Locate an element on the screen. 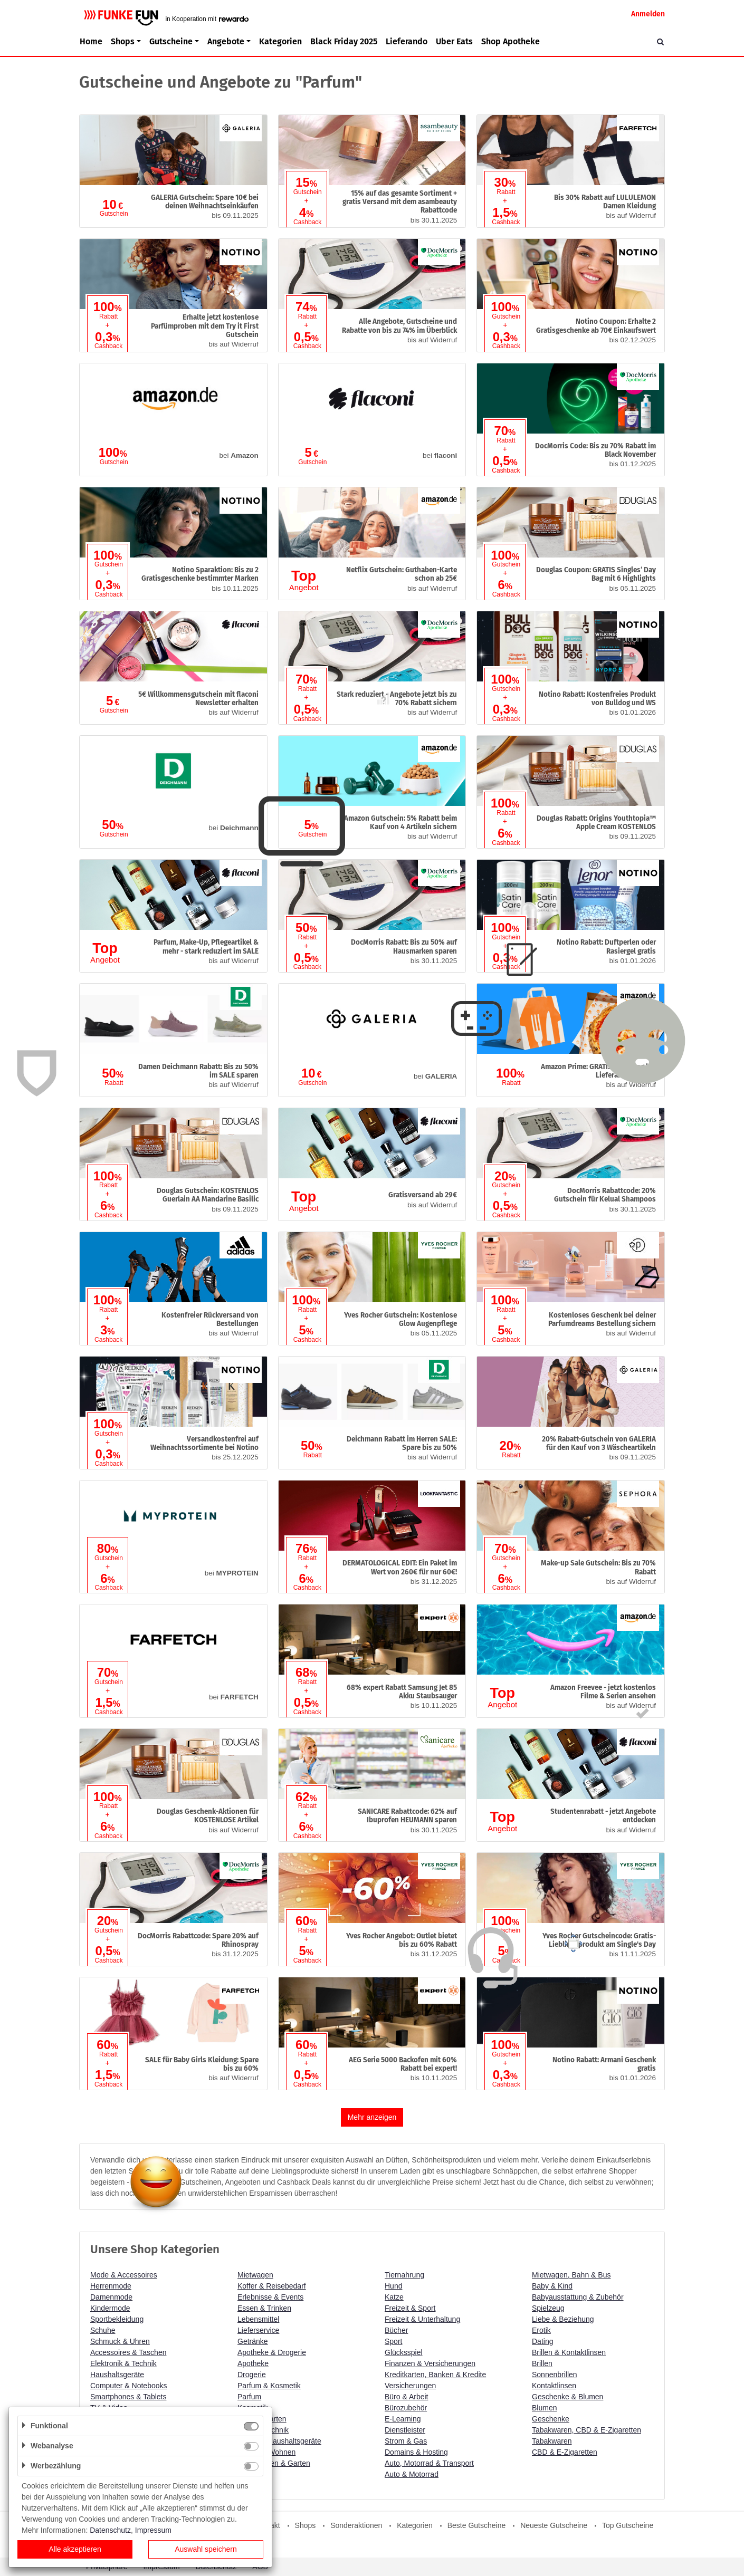 This screenshot has width=744, height=2576. indicates low security status is located at coordinates (36, 1073).